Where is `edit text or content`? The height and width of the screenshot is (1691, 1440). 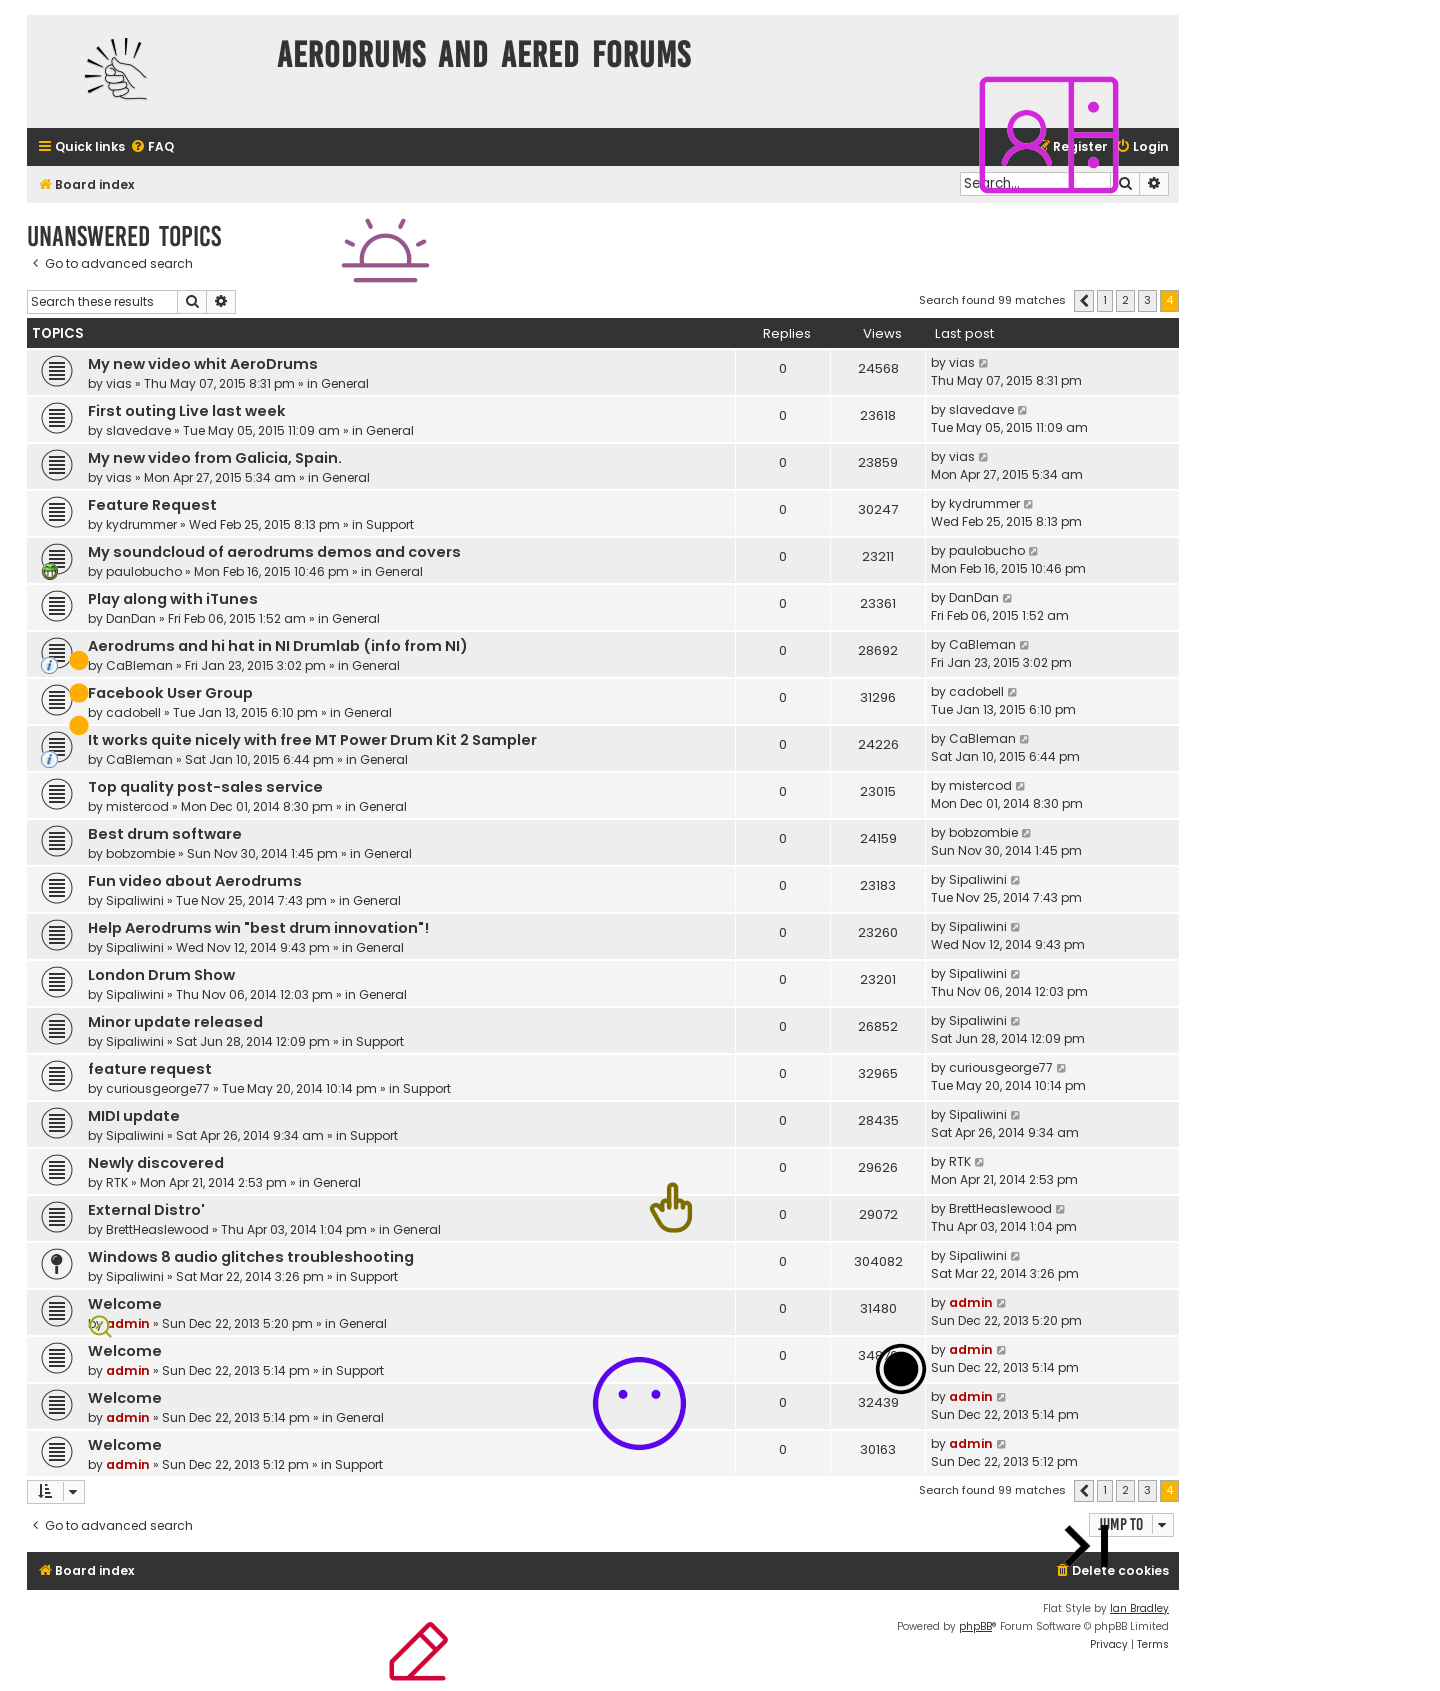 edit text or content is located at coordinates (417, 1652).